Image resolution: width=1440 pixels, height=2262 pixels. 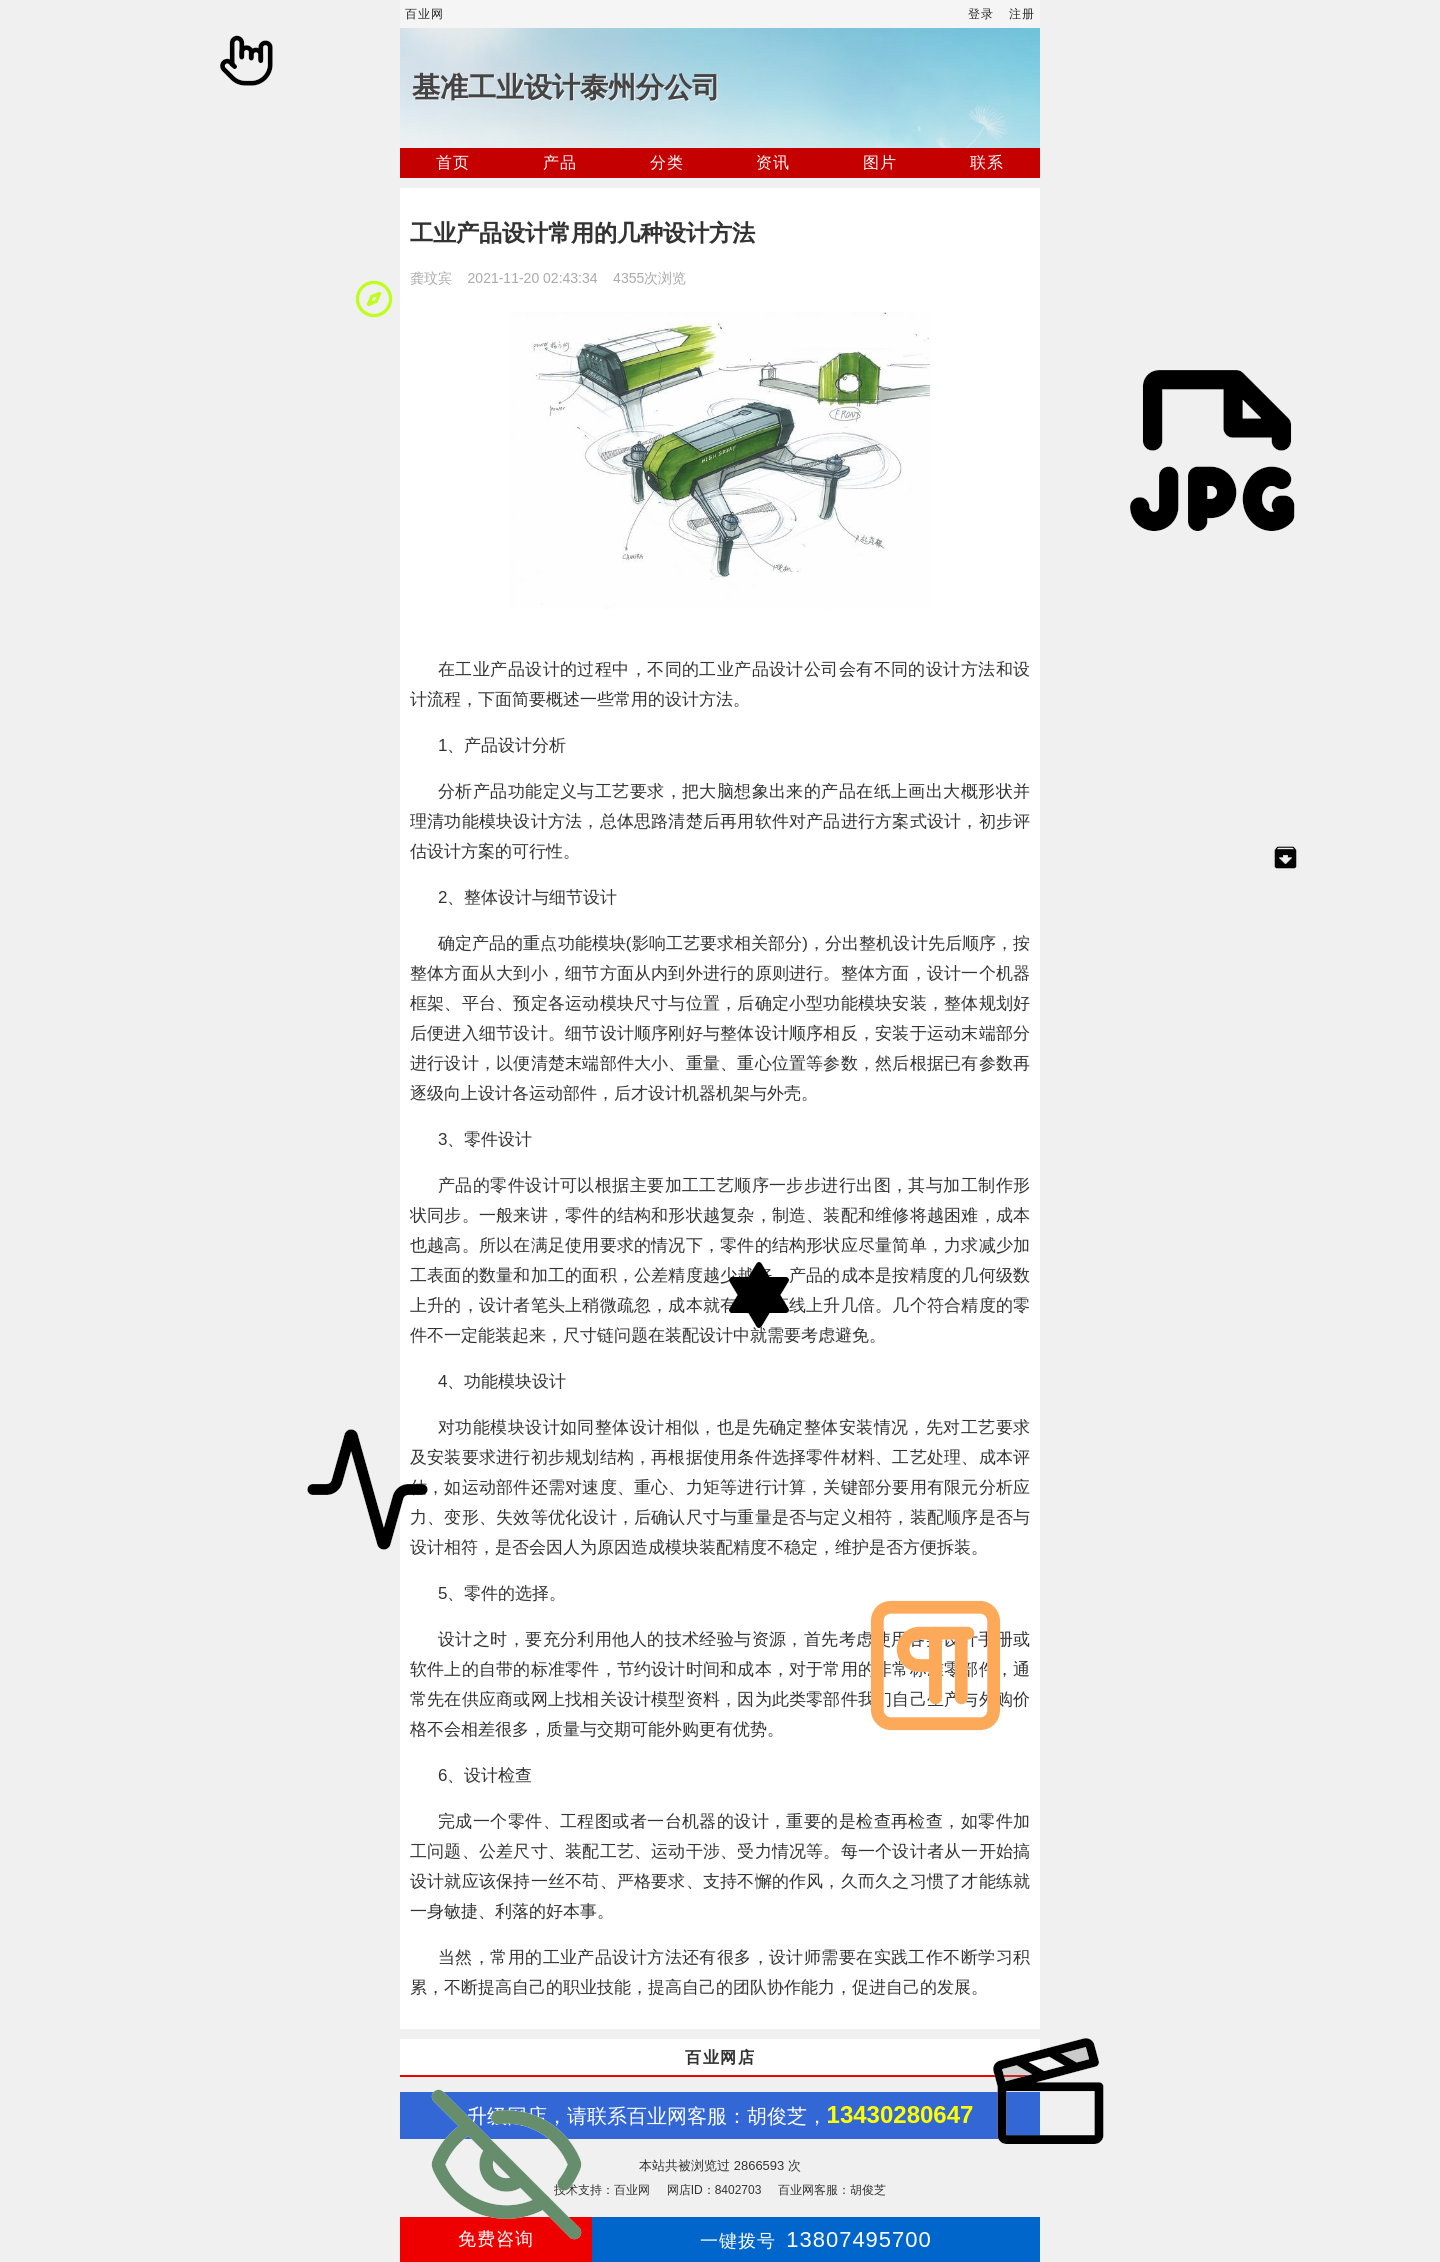 I want to click on archive selected items, so click(x=1285, y=857).